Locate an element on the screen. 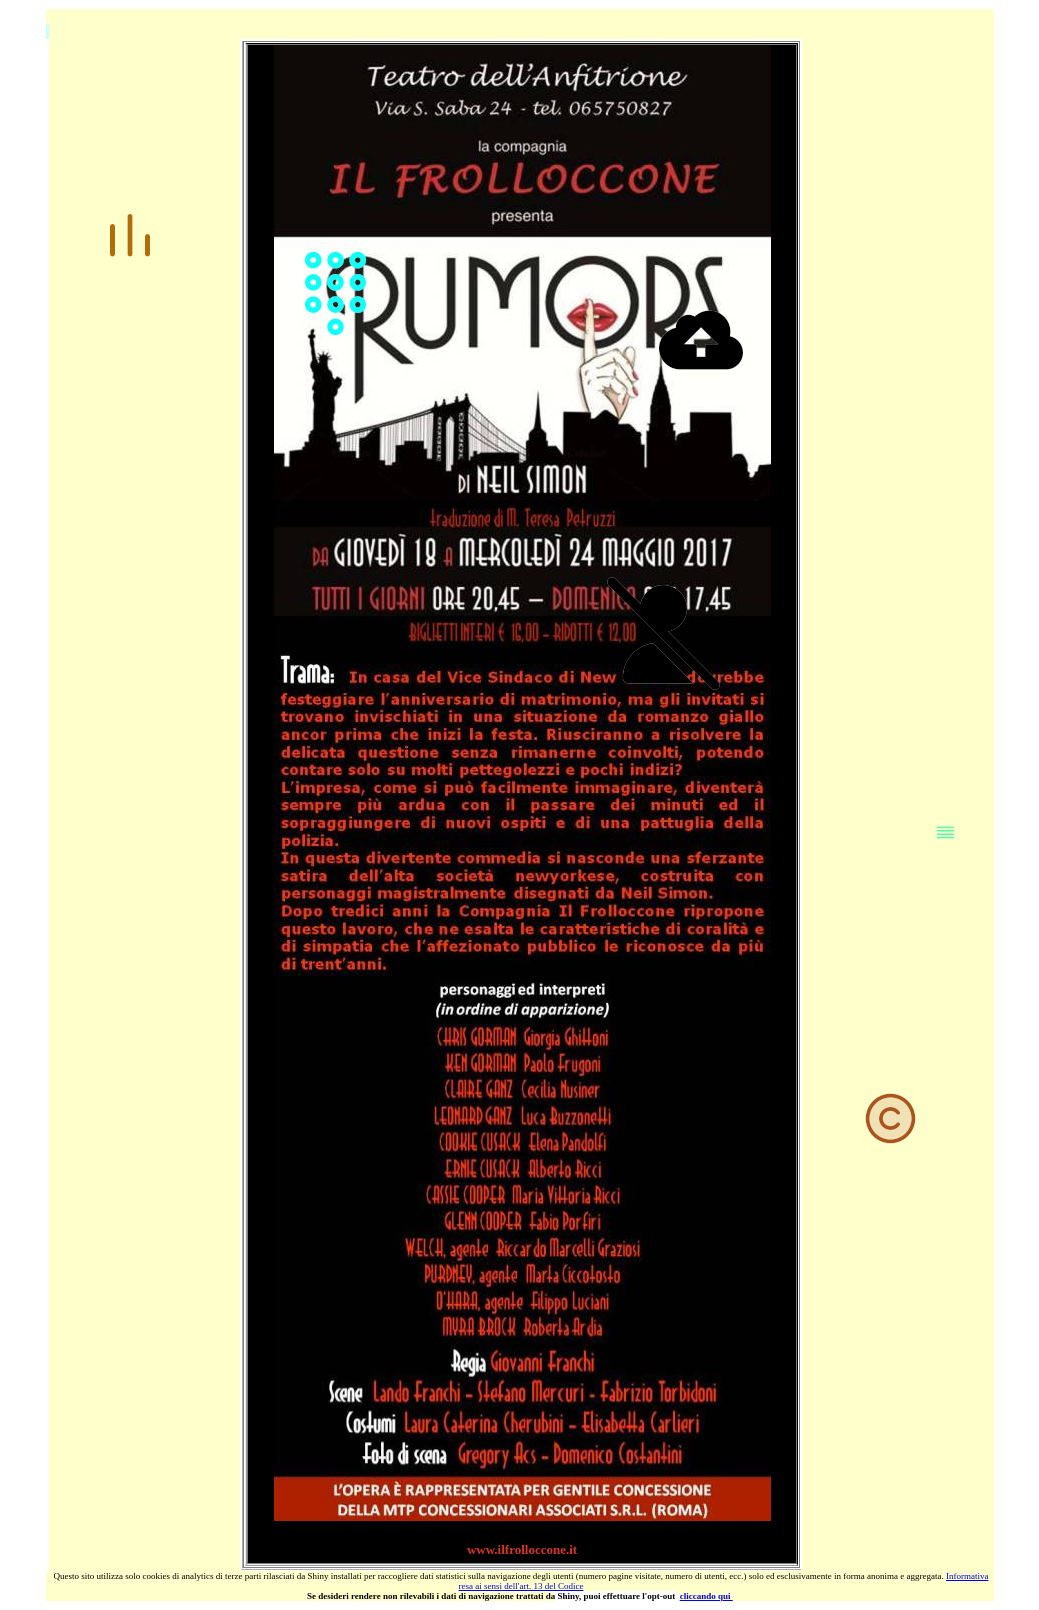 The image size is (1039, 1610). upload file to cloud storage is located at coordinates (701, 340).